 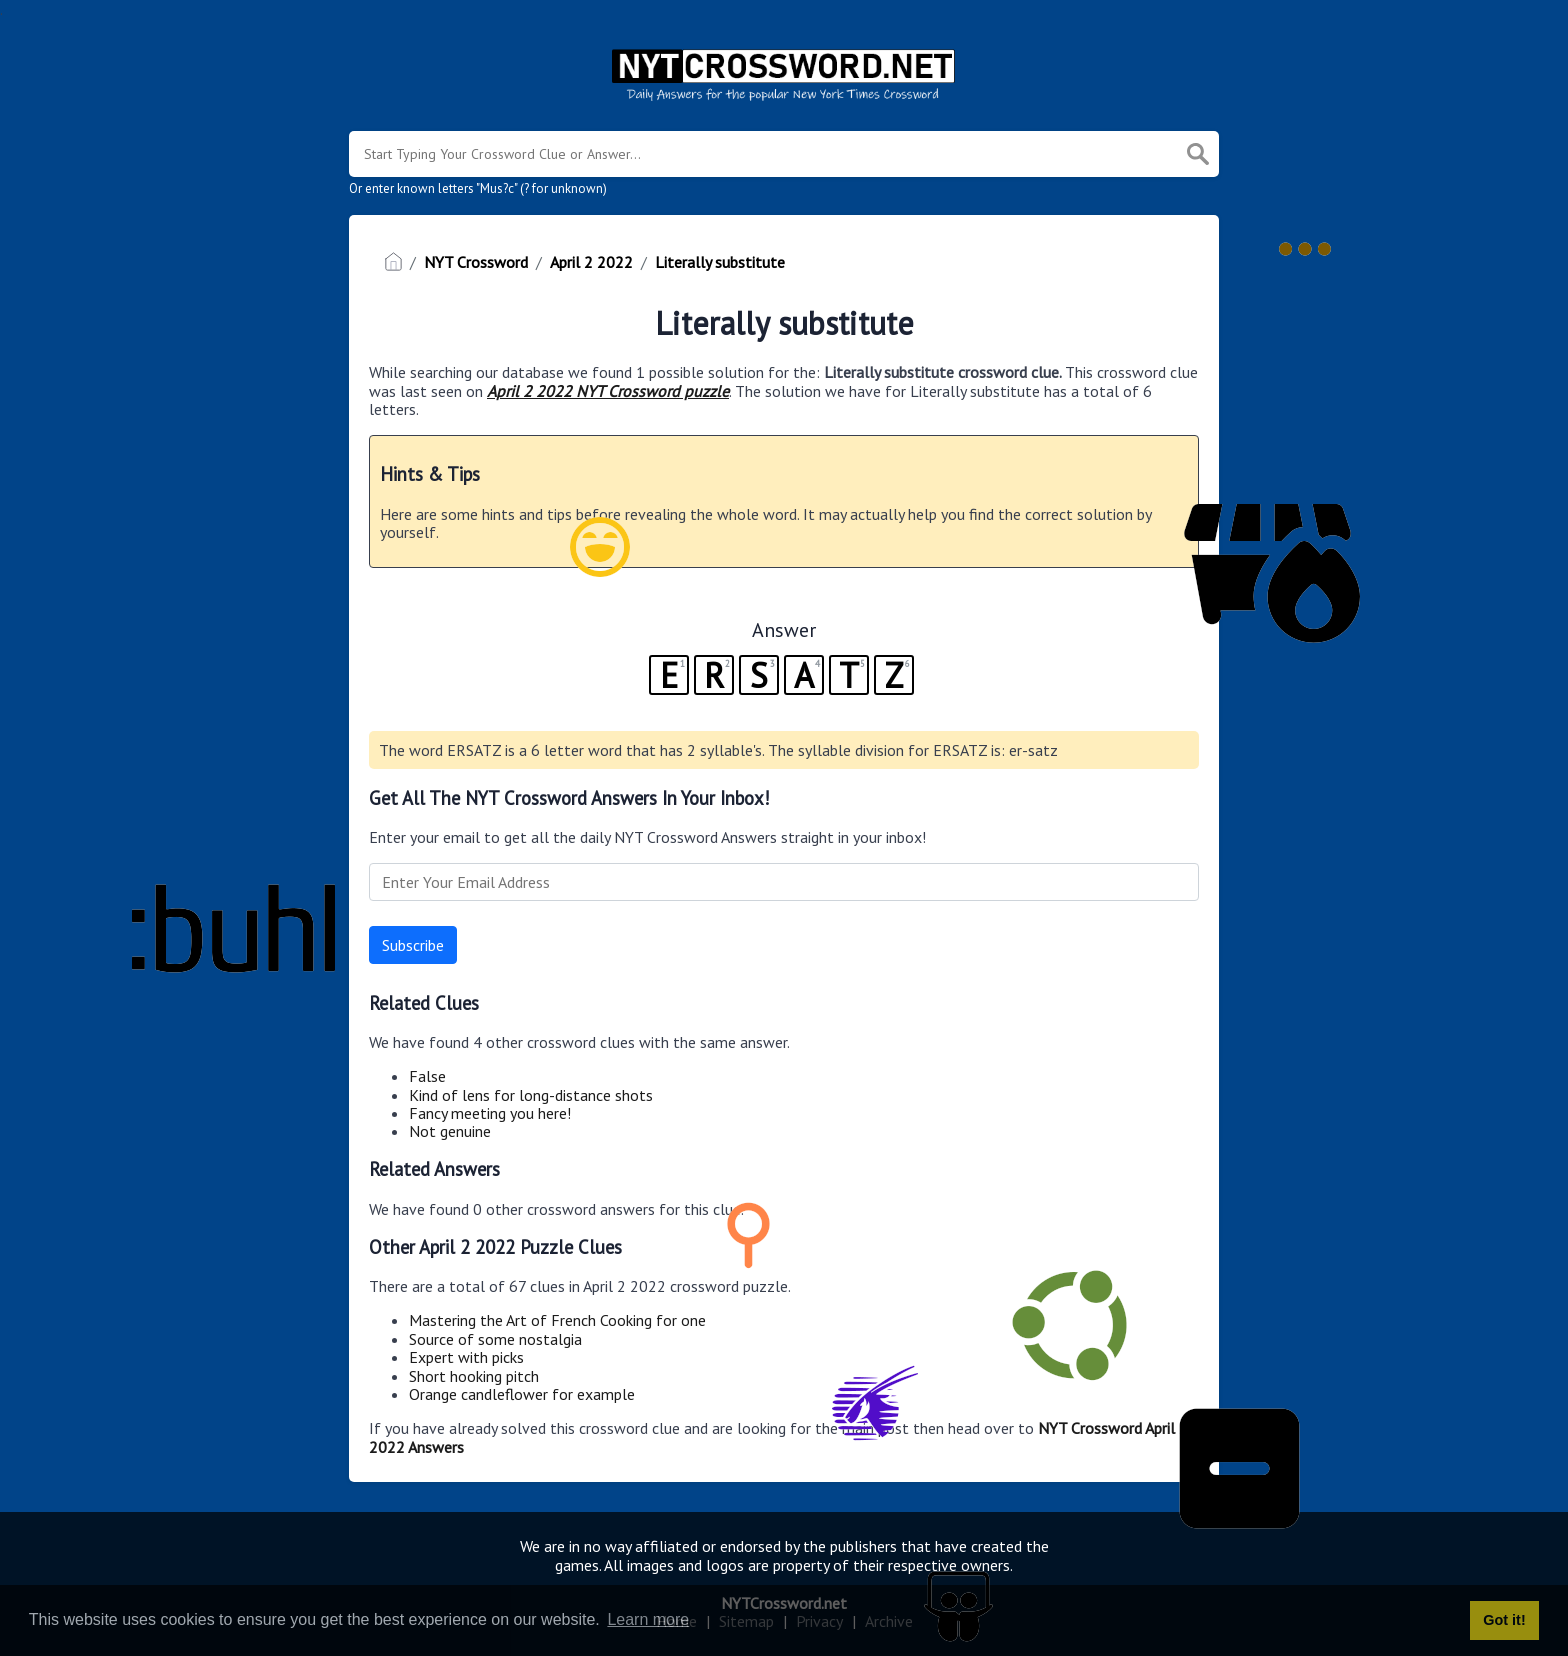 I want to click on indicates a critical system failure or disaster, so click(x=1267, y=559).